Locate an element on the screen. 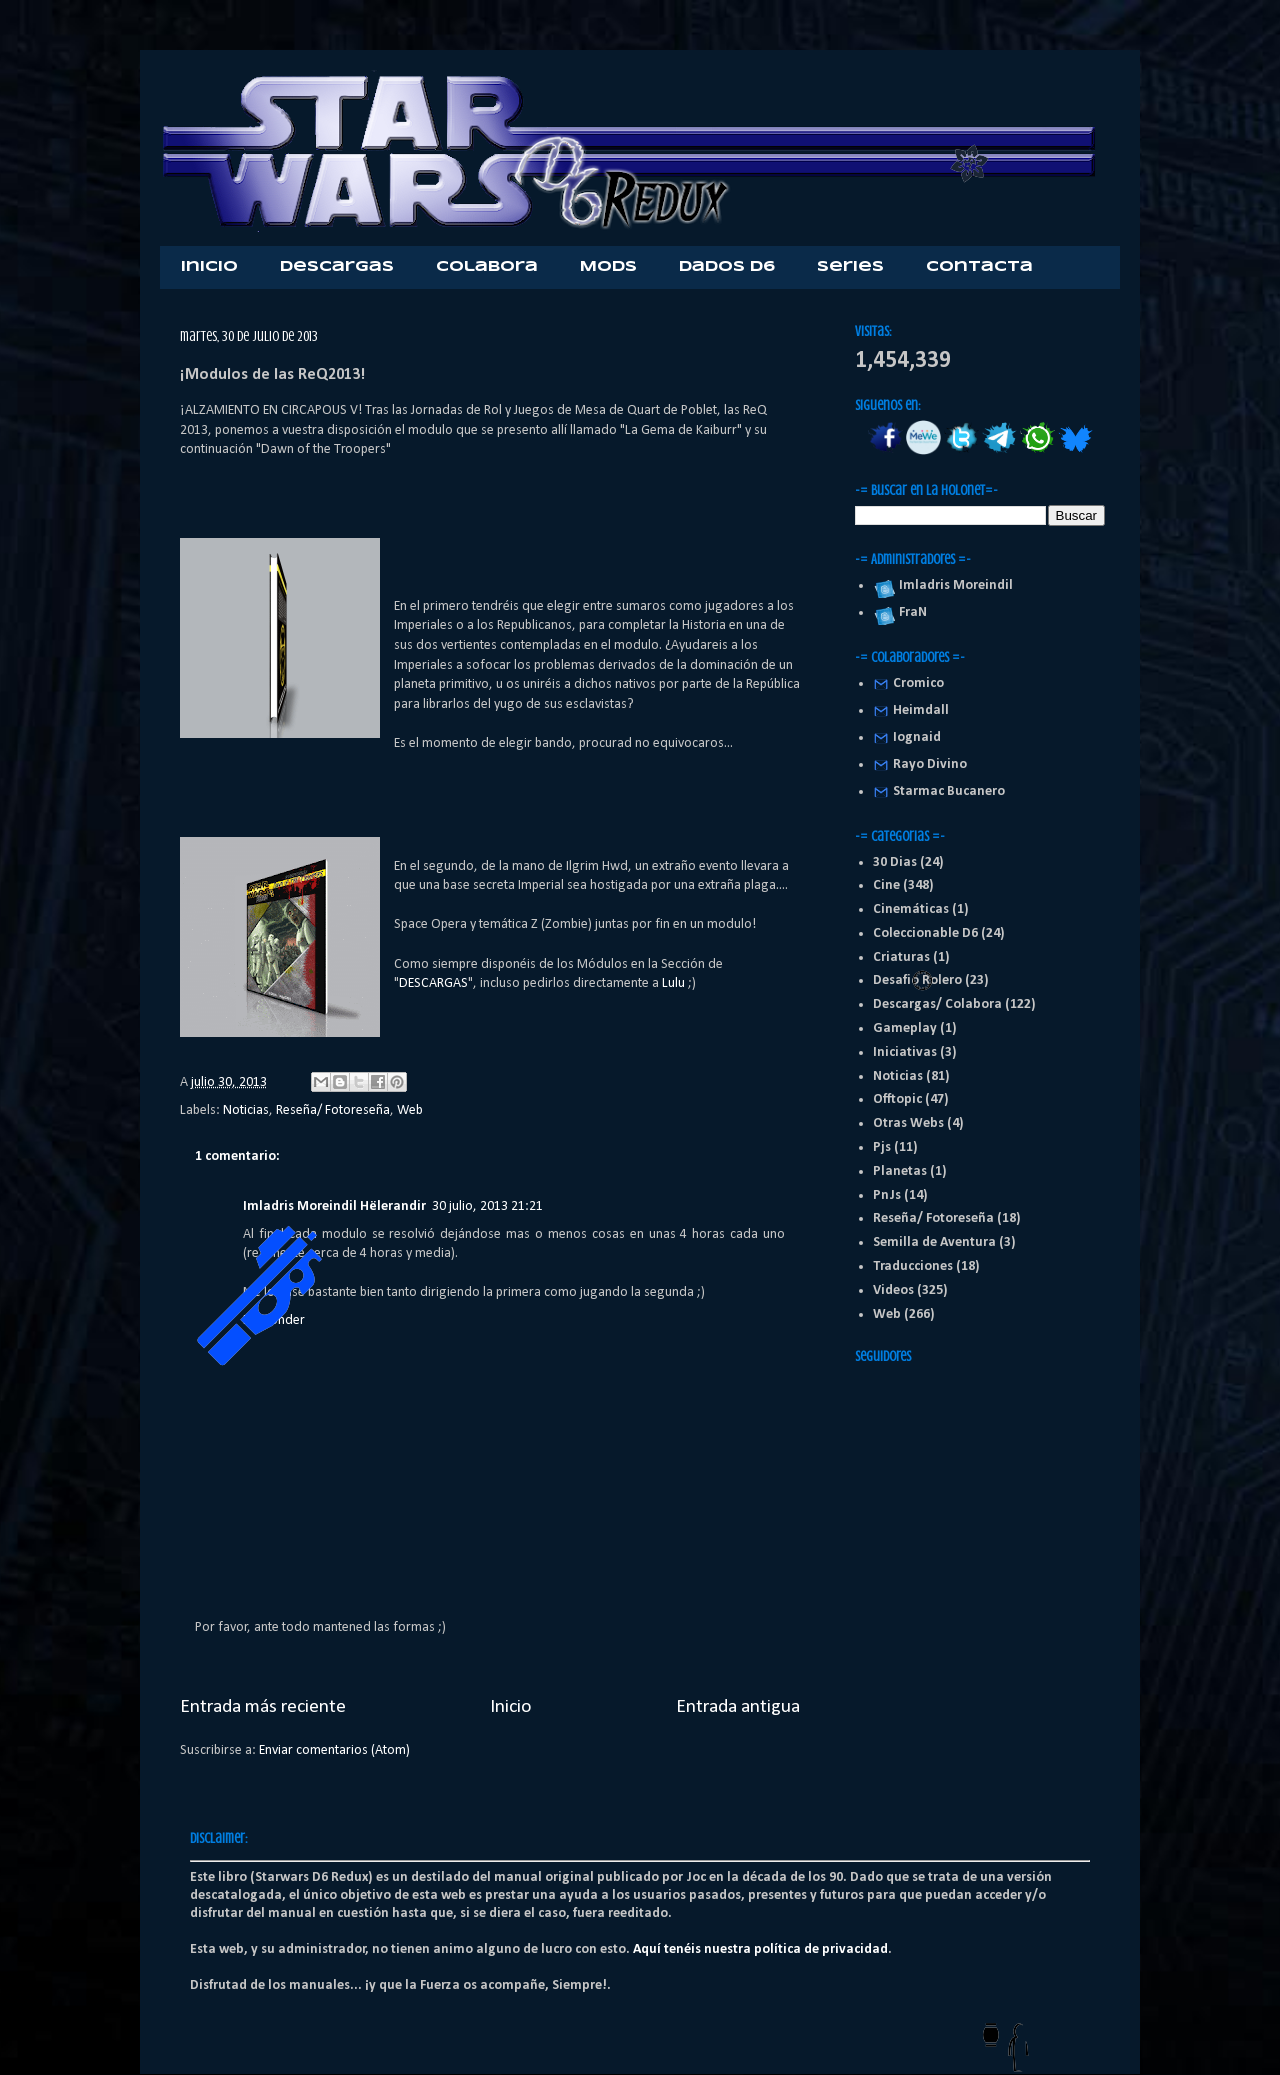 This screenshot has width=1280, height=2075. decorative flower element for game UI is located at coordinates (969, 163).